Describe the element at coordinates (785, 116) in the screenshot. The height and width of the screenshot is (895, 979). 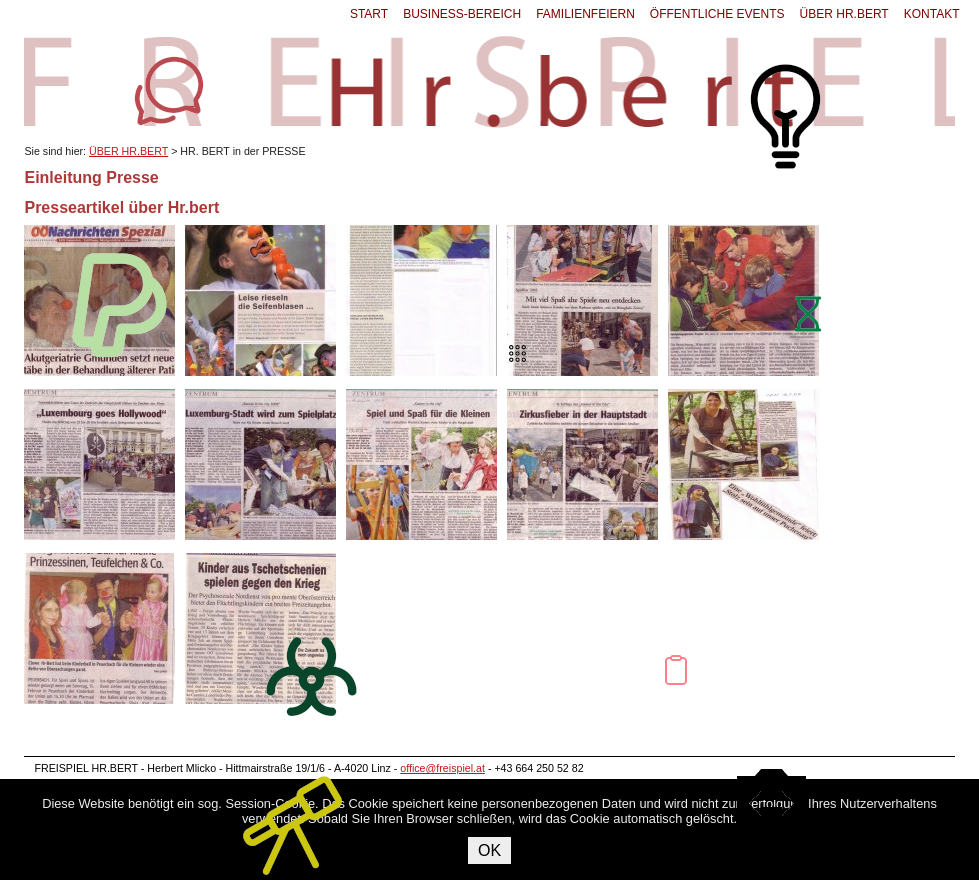
I see `access tips or suggestions` at that location.